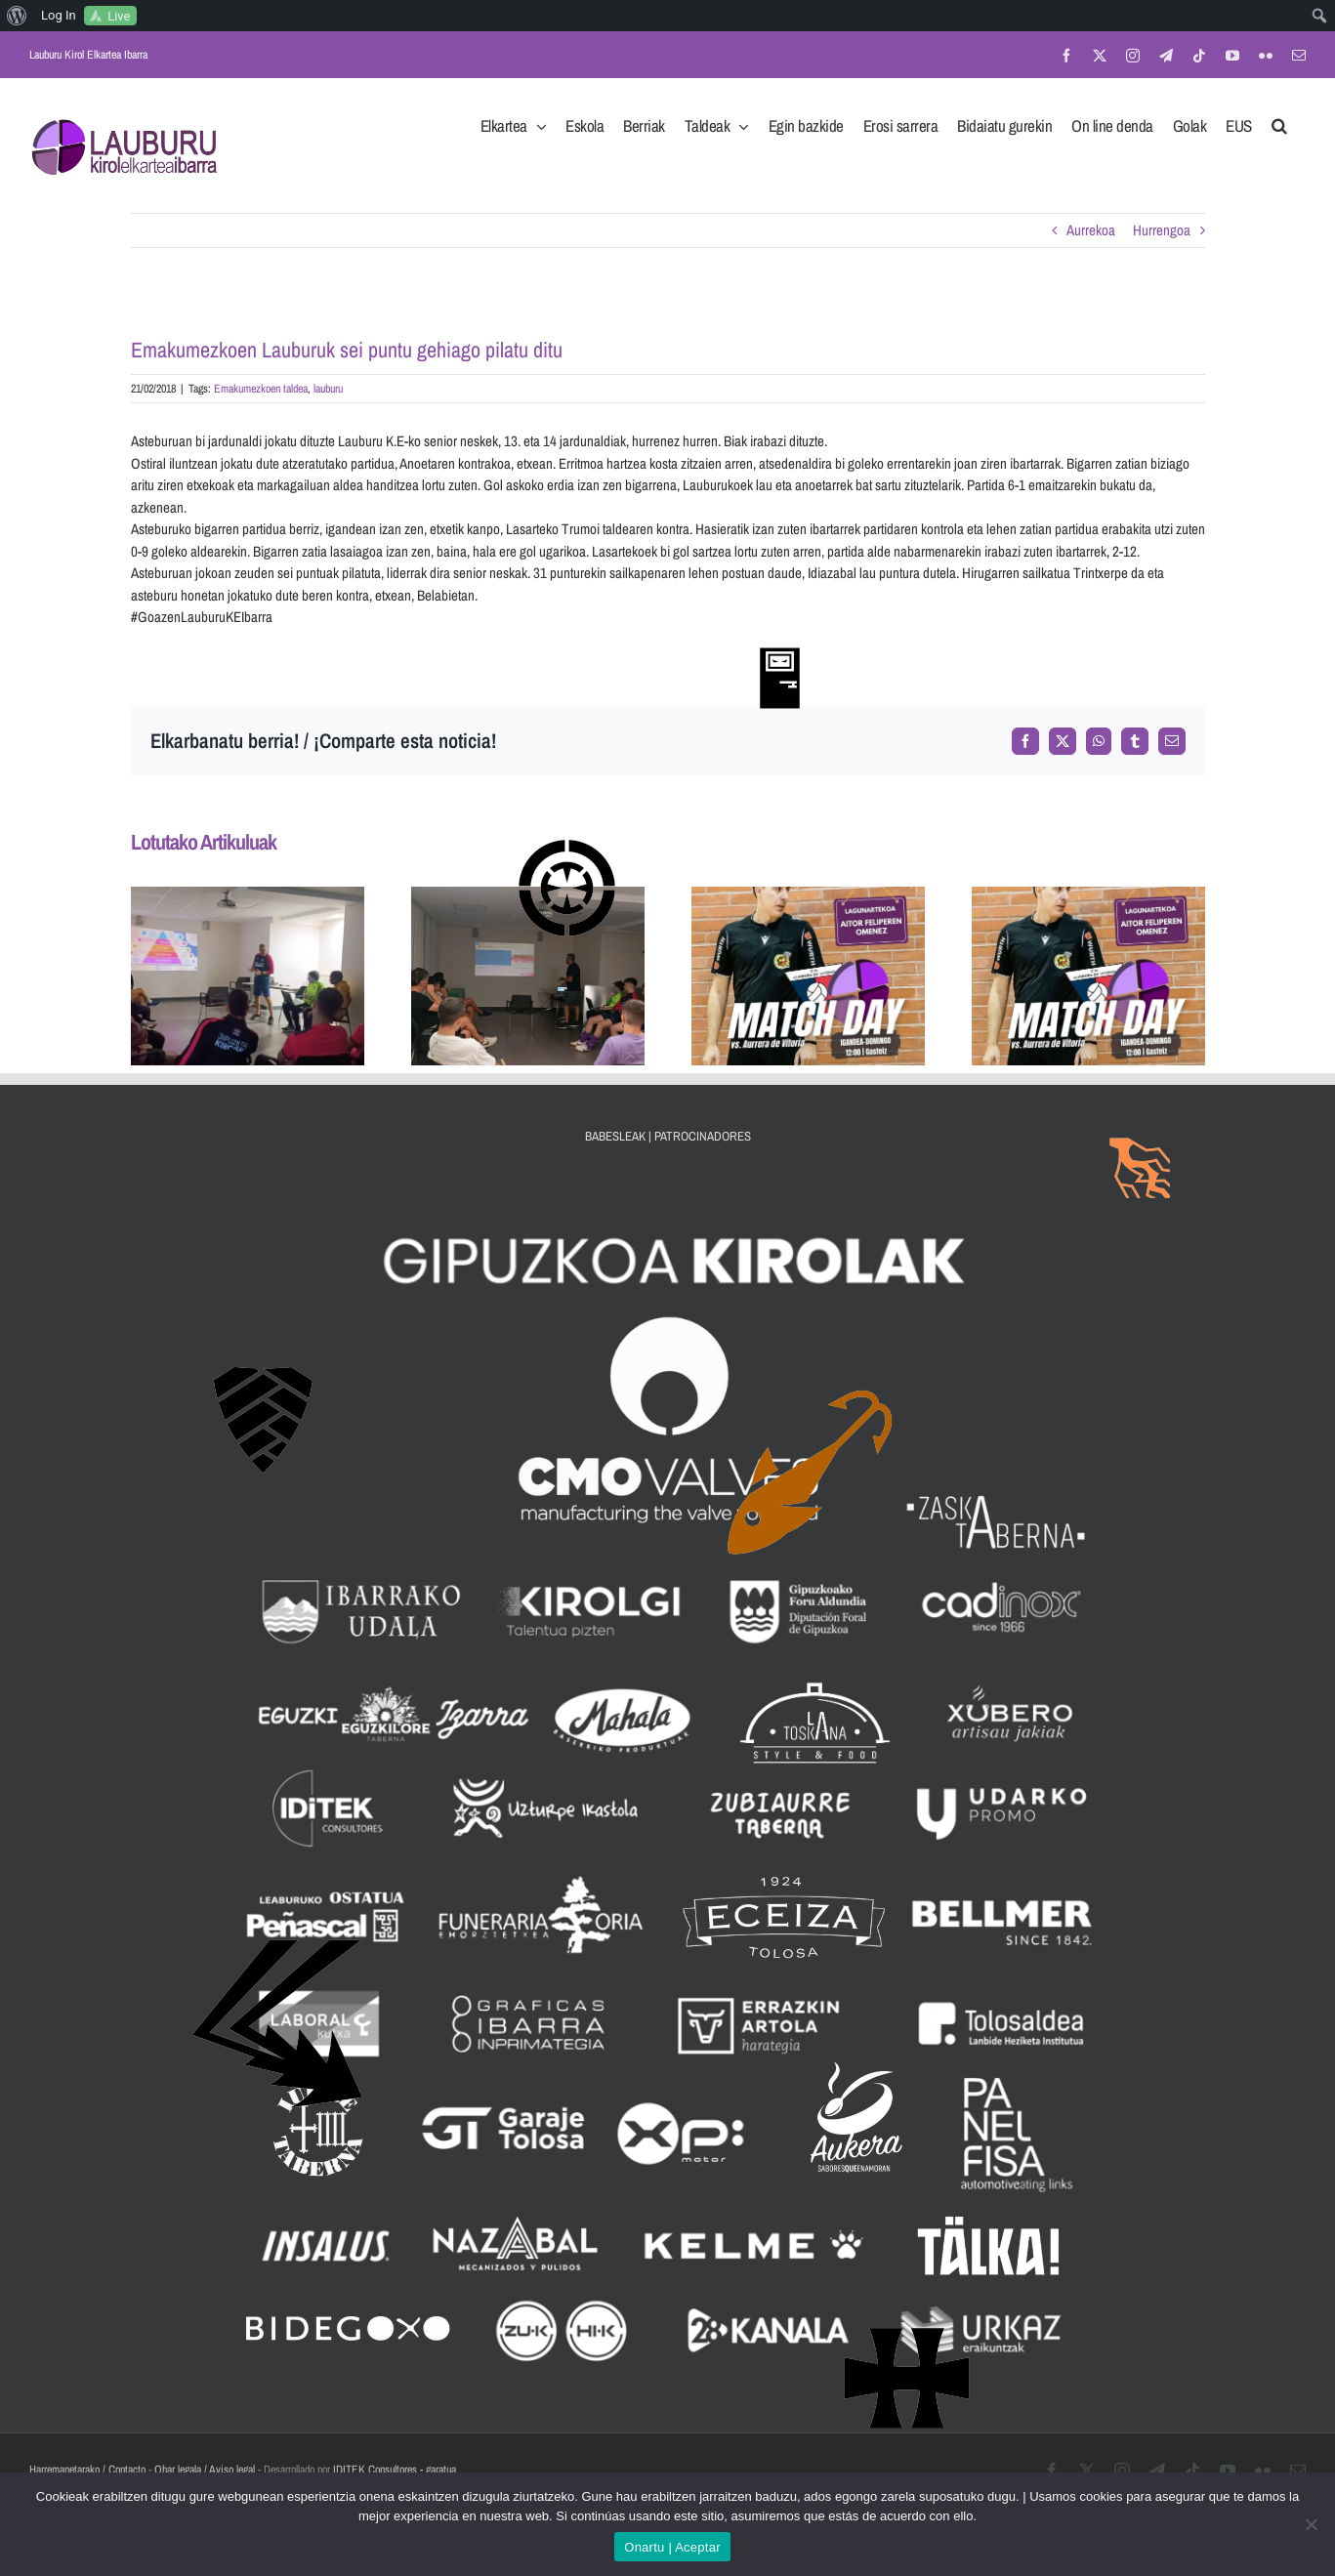  Describe the element at coordinates (263, 1420) in the screenshot. I see `equip or view layered armor sets` at that location.